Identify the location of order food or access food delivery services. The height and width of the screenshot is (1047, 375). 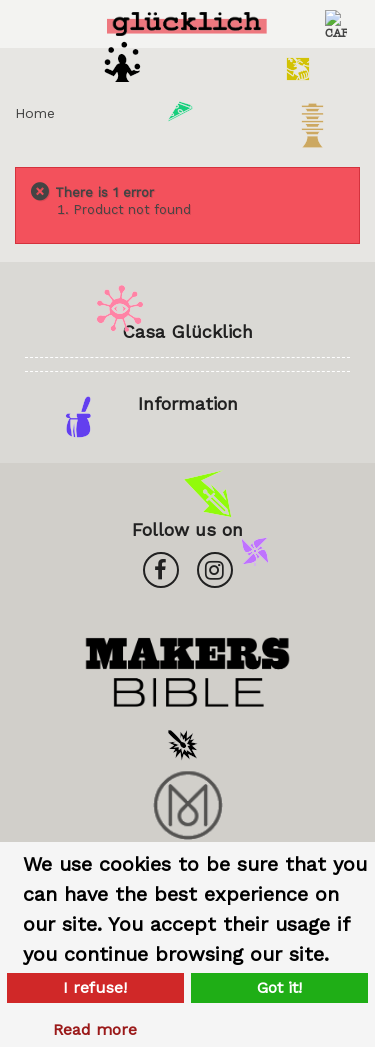
(180, 111).